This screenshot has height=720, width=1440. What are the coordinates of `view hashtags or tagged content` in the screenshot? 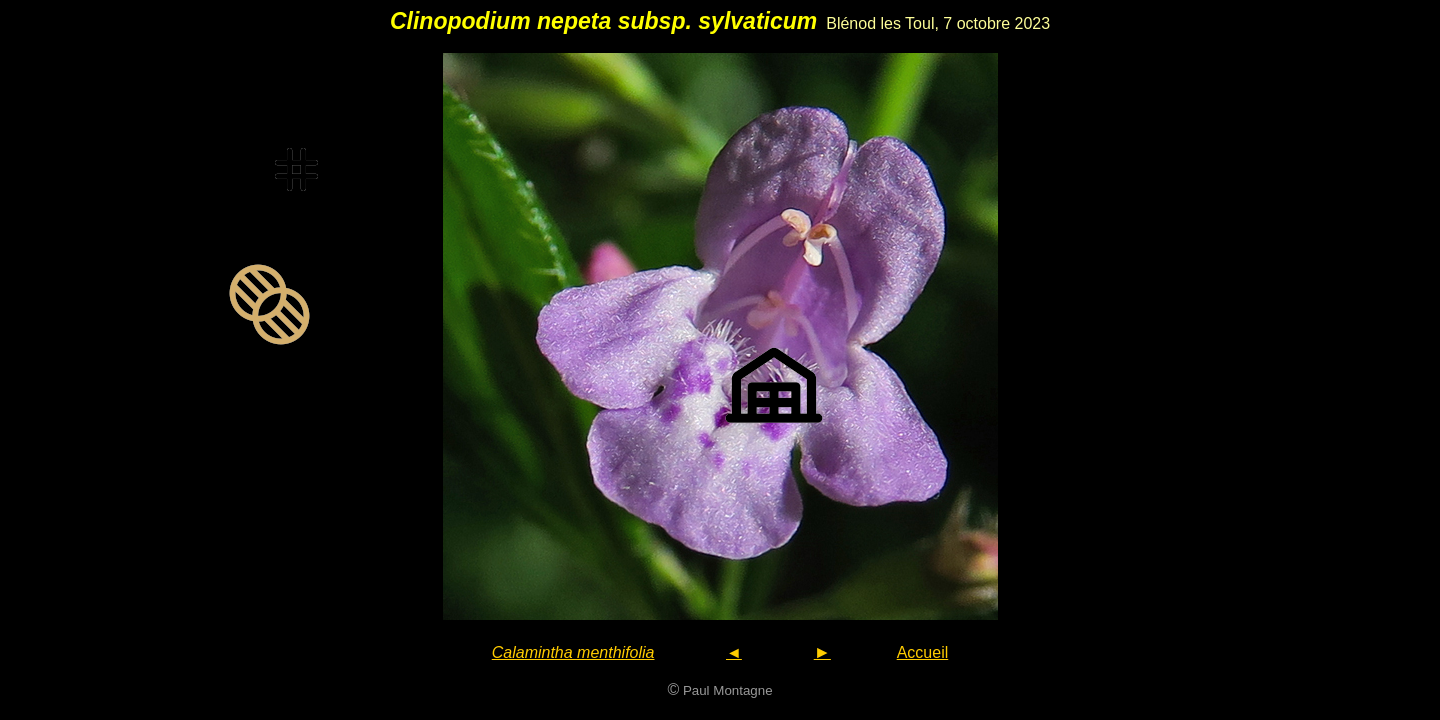 It's located at (296, 169).